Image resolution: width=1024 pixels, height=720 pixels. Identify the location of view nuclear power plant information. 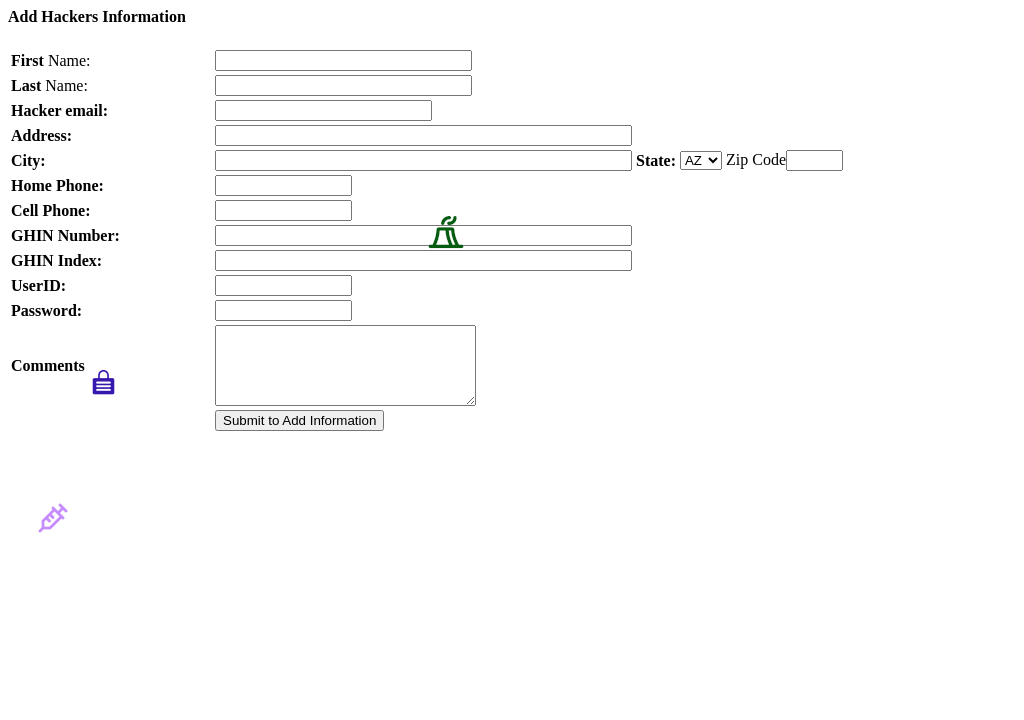
(446, 234).